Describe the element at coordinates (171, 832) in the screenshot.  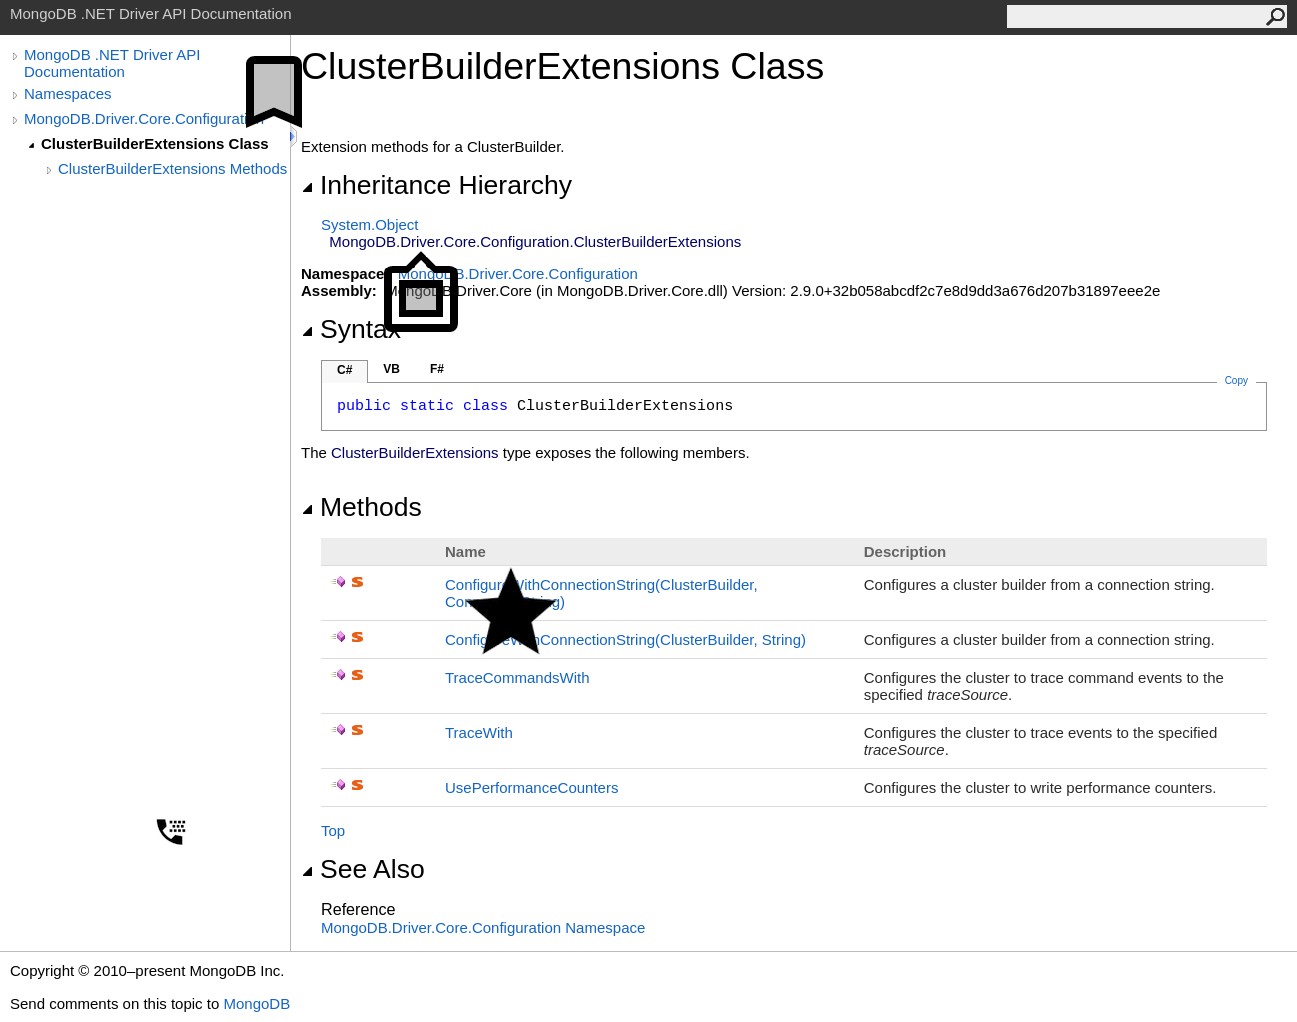
I see `access TTY/TDD accessibility calling features` at that location.